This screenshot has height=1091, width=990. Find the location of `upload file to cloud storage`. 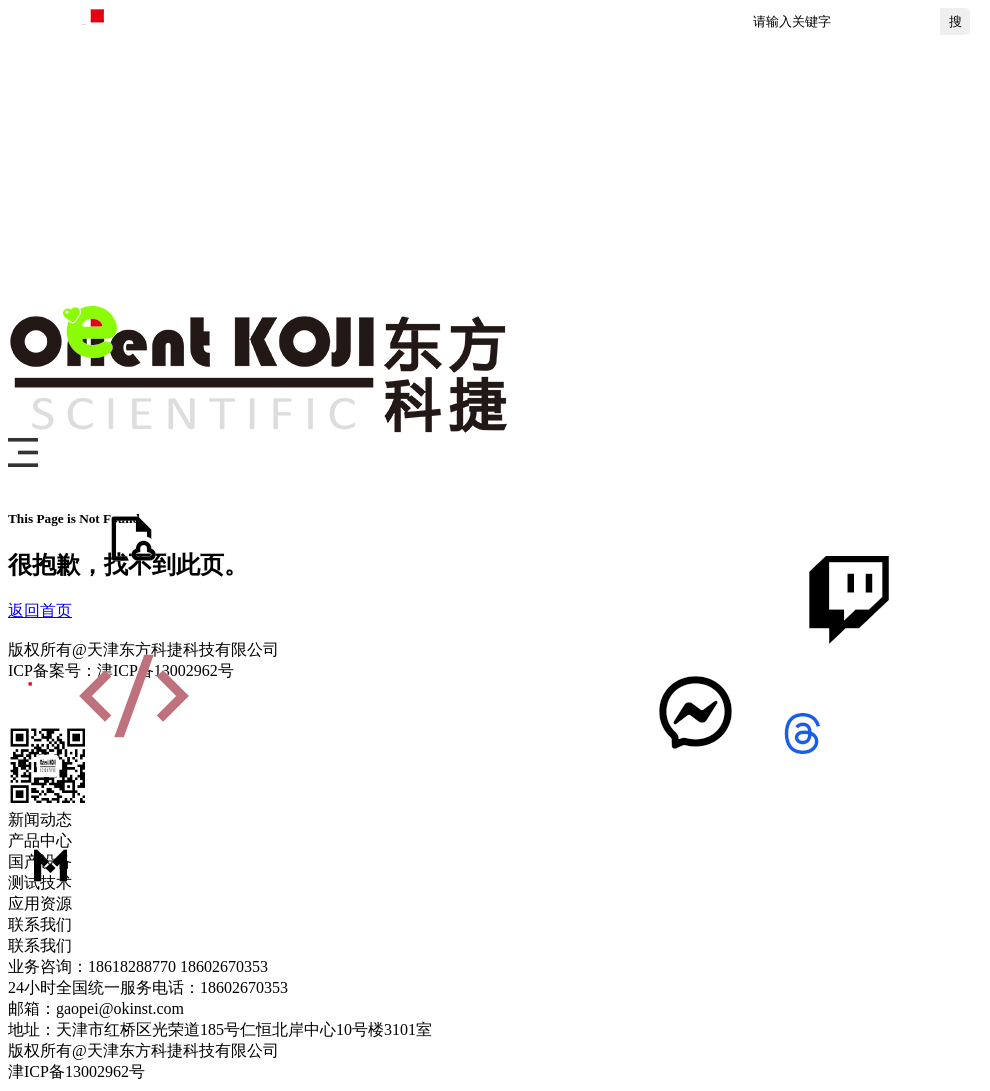

upload file to cloud storage is located at coordinates (131, 538).